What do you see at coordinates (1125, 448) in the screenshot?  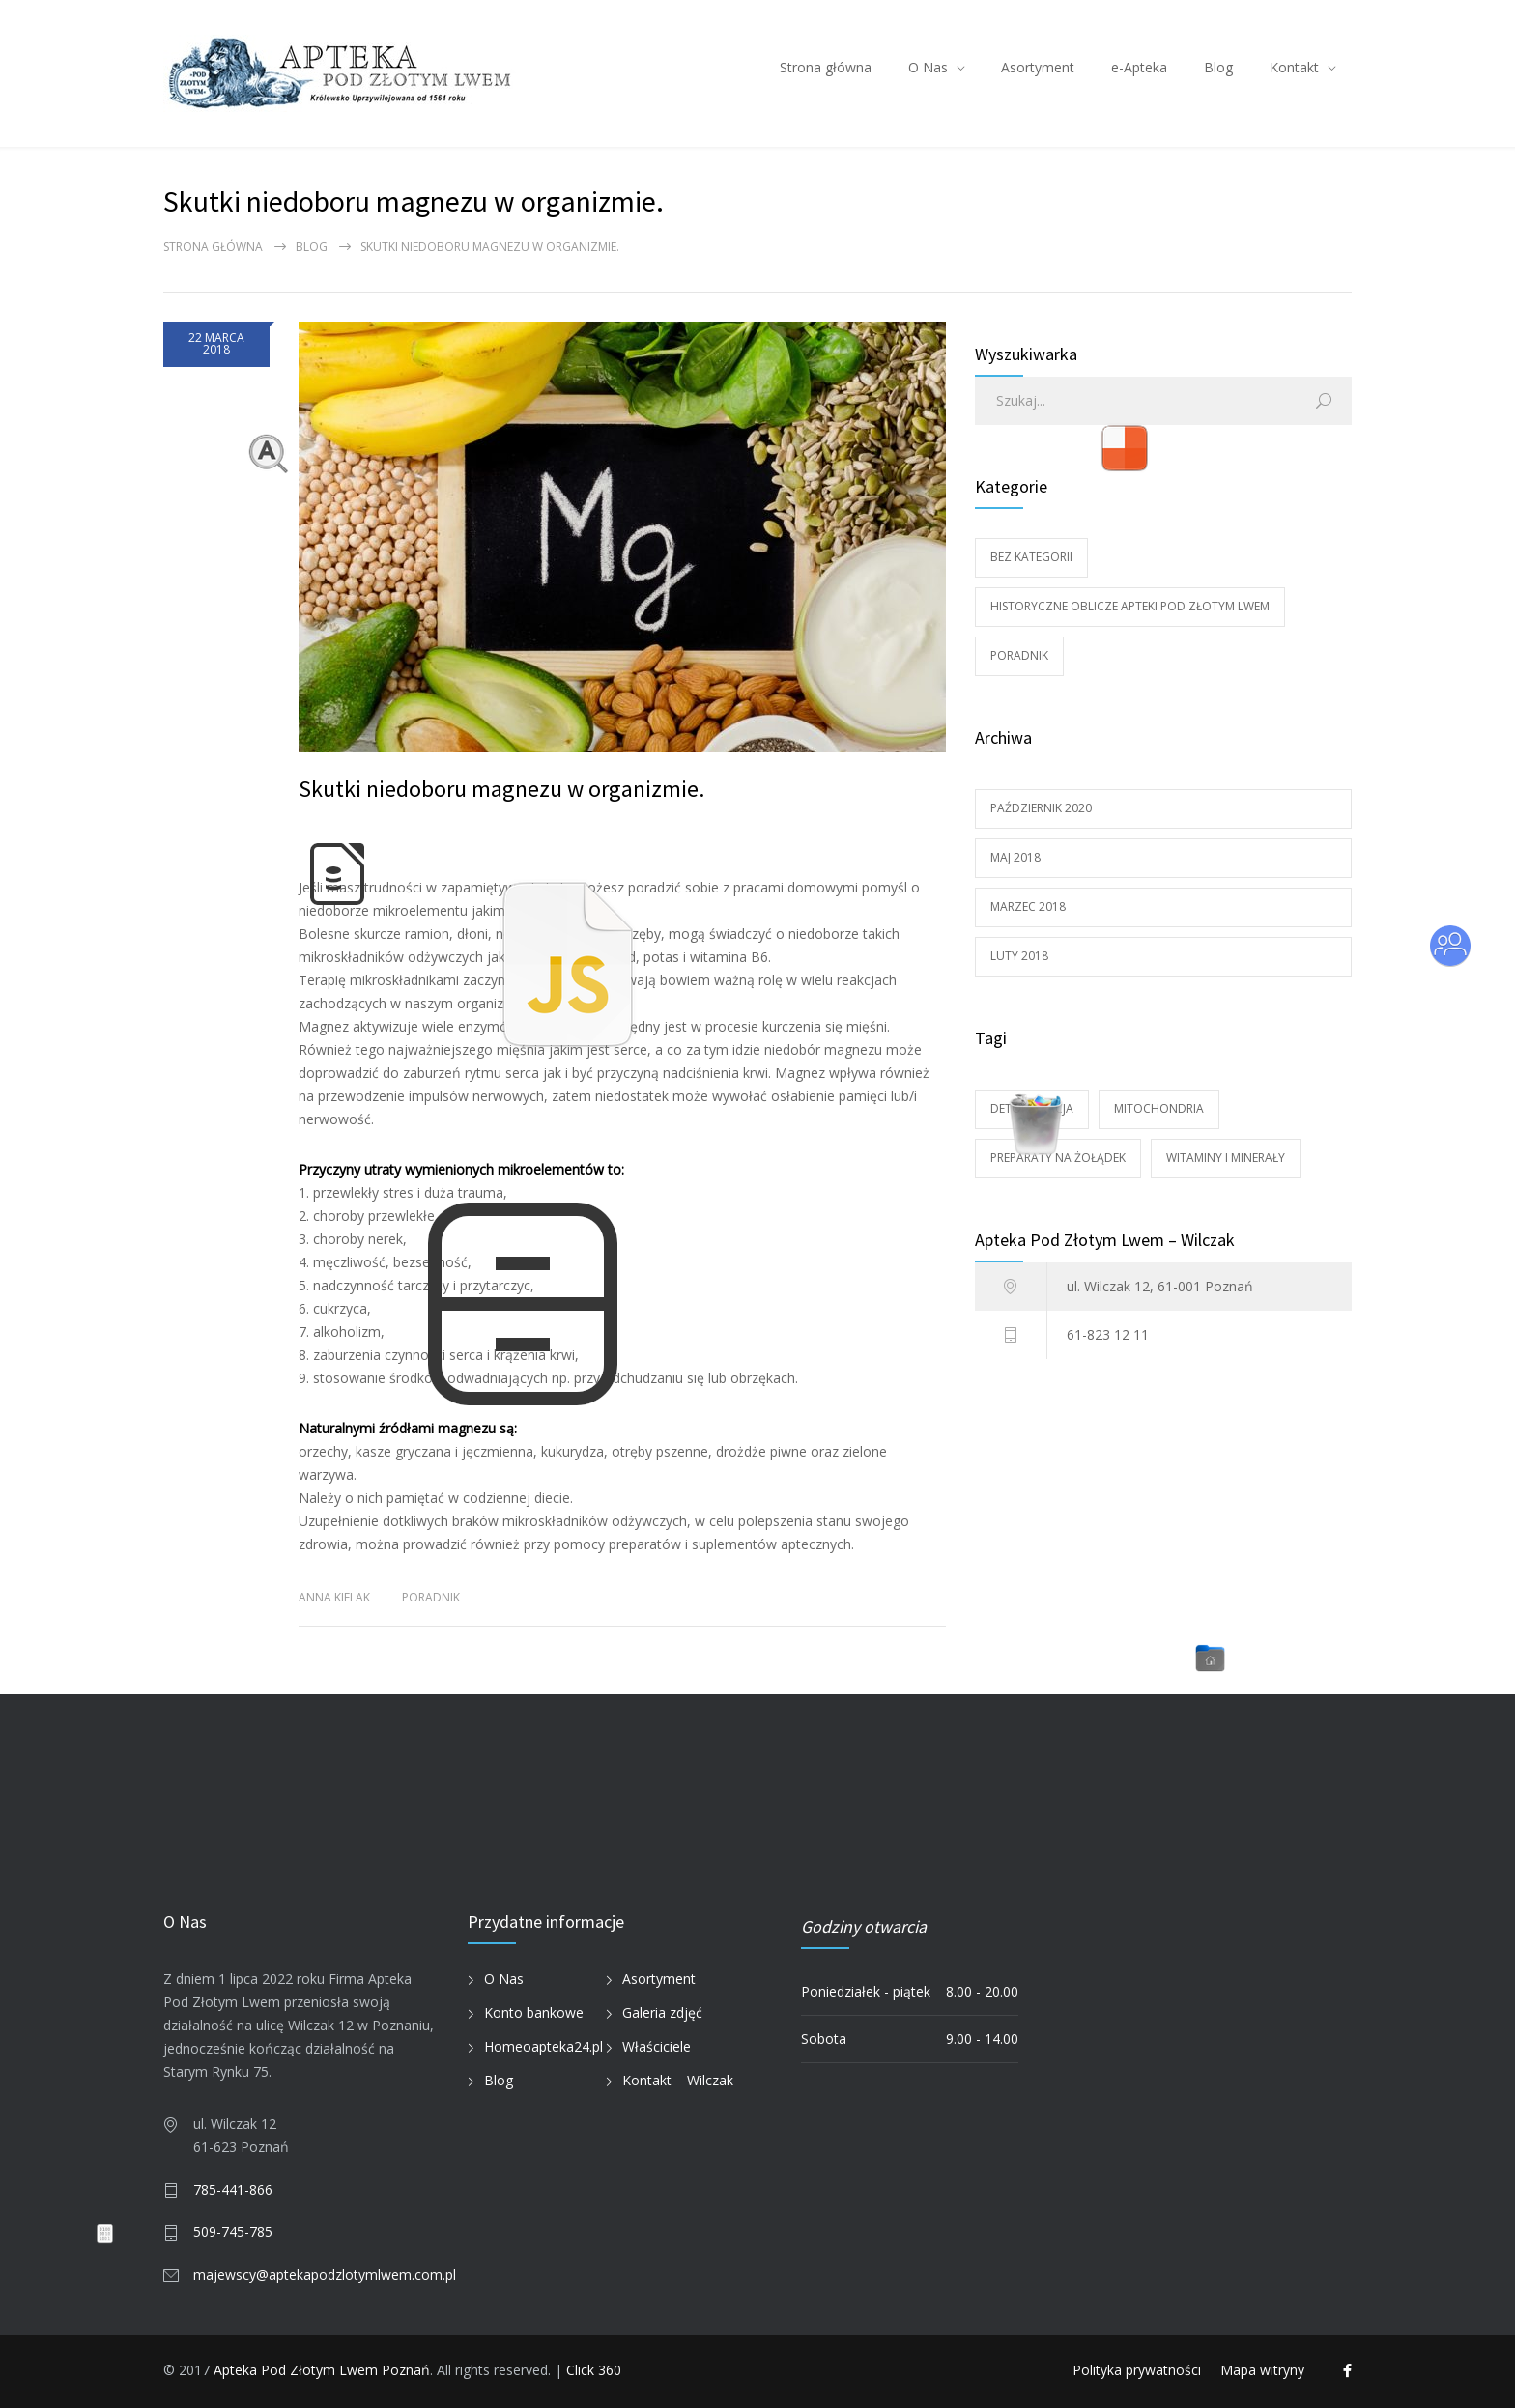 I see `switch to the top-left workspace` at bounding box center [1125, 448].